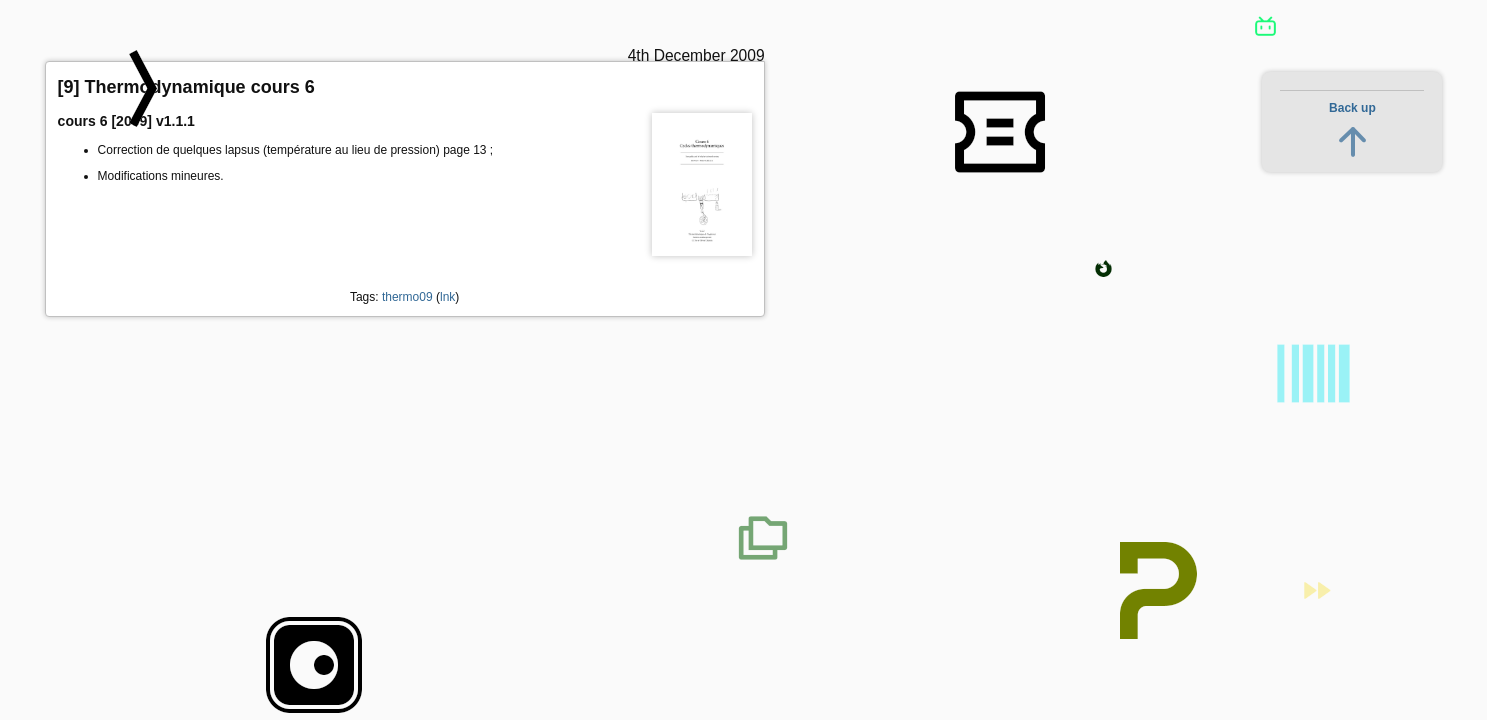 The width and height of the screenshot is (1487, 720). Describe the element at coordinates (1313, 373) in the screenshot. I see `scan a barcode` at that location.